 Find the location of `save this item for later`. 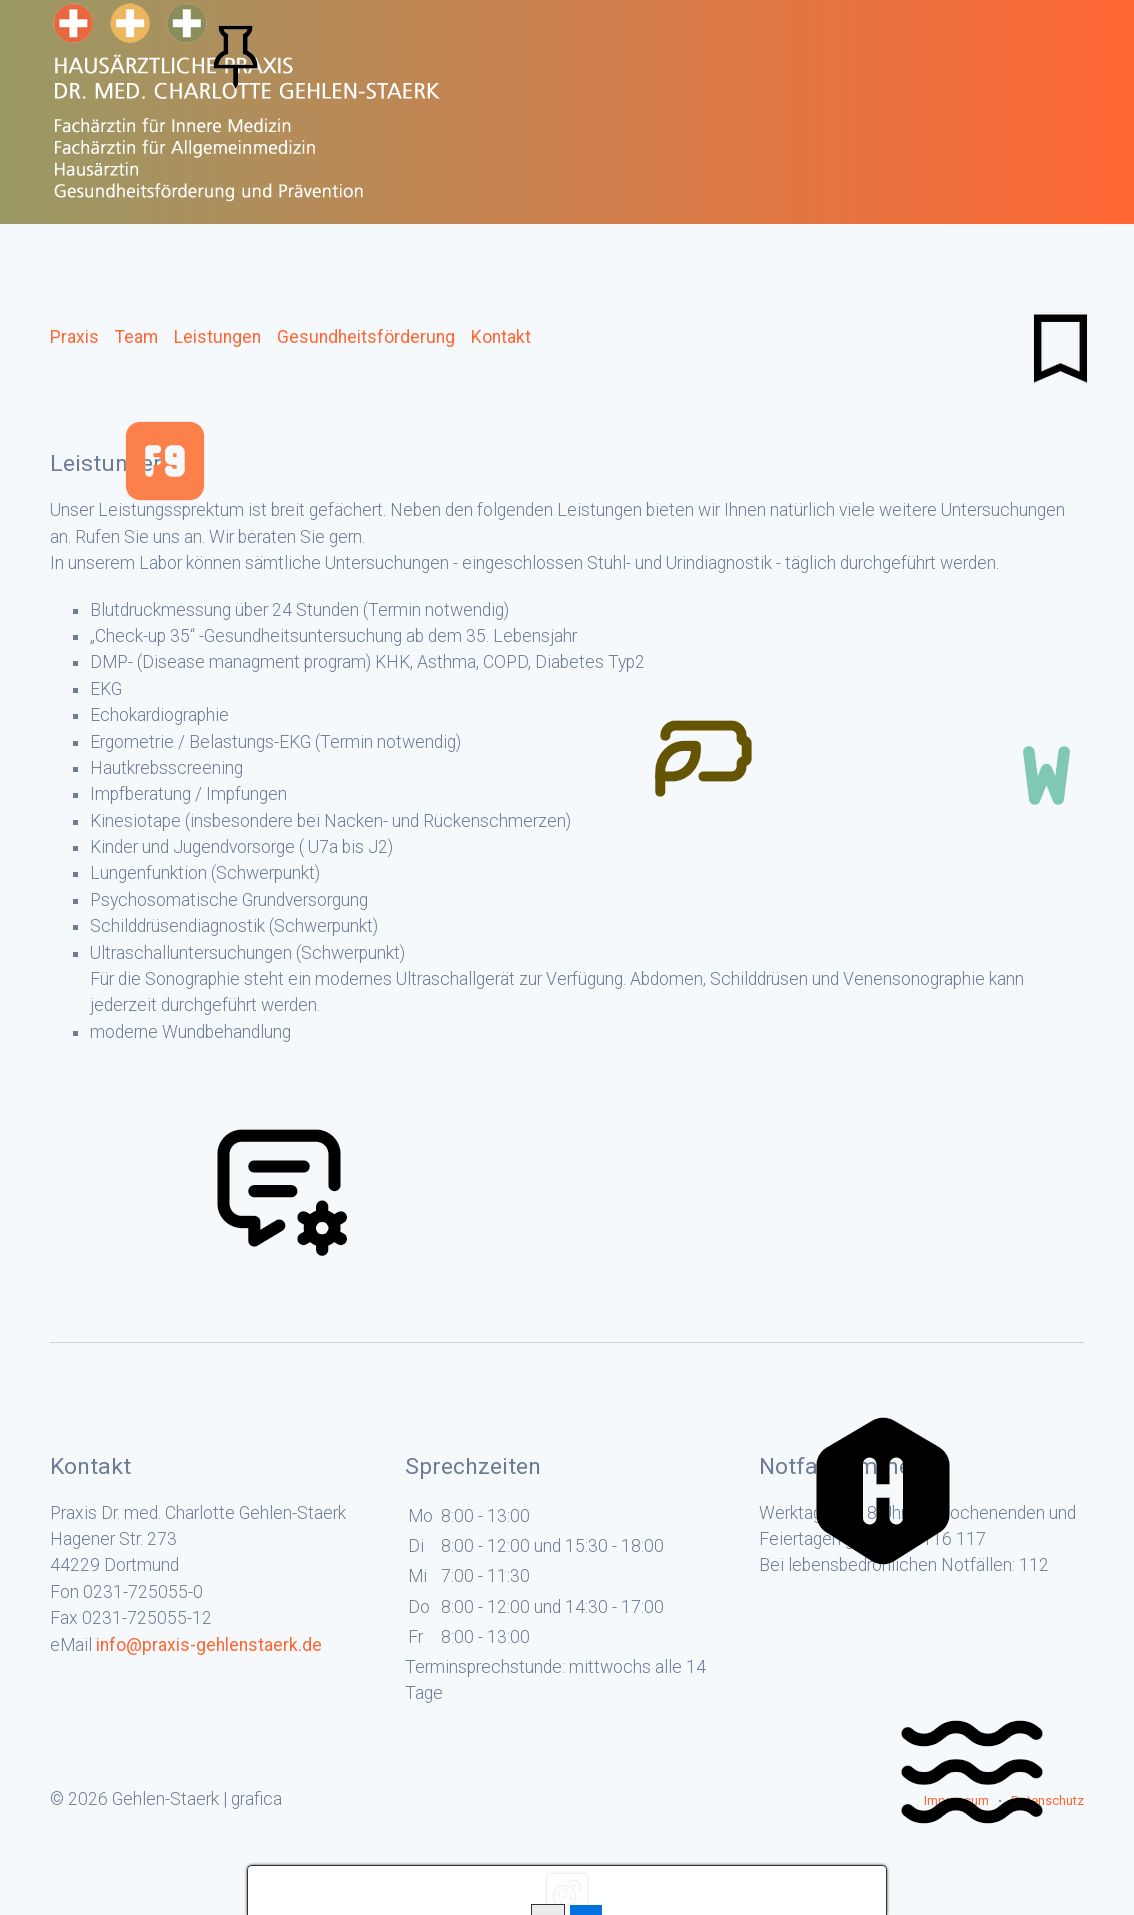

save this item for later is located at coordinates (1060, 348).